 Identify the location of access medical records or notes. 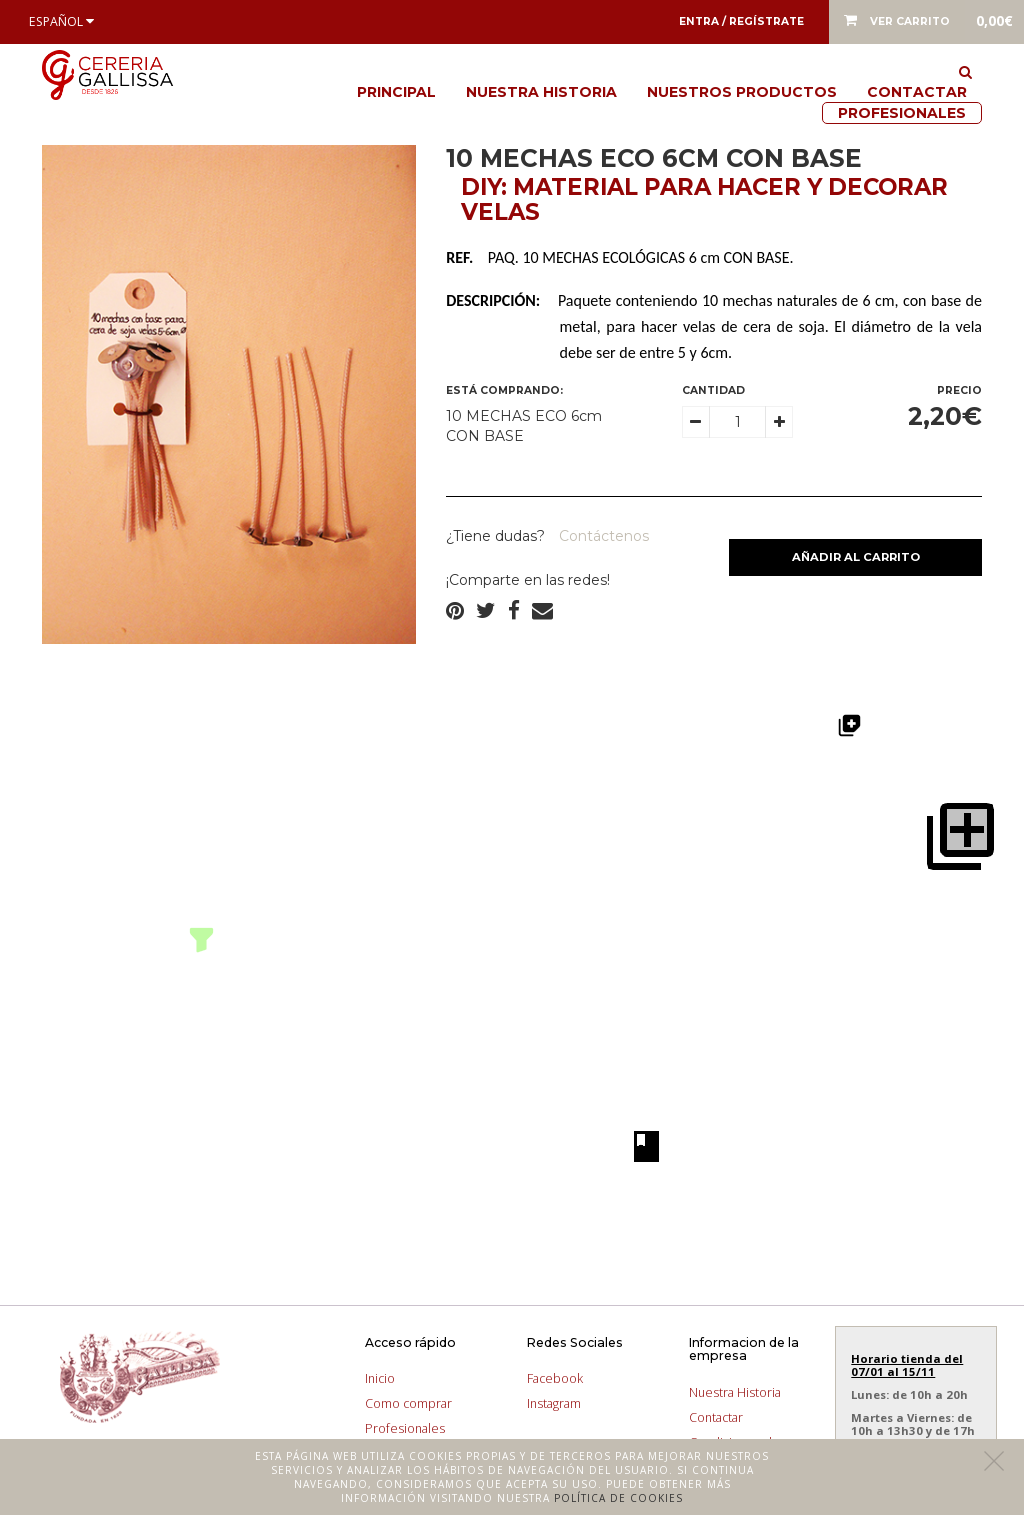
(849, 725).